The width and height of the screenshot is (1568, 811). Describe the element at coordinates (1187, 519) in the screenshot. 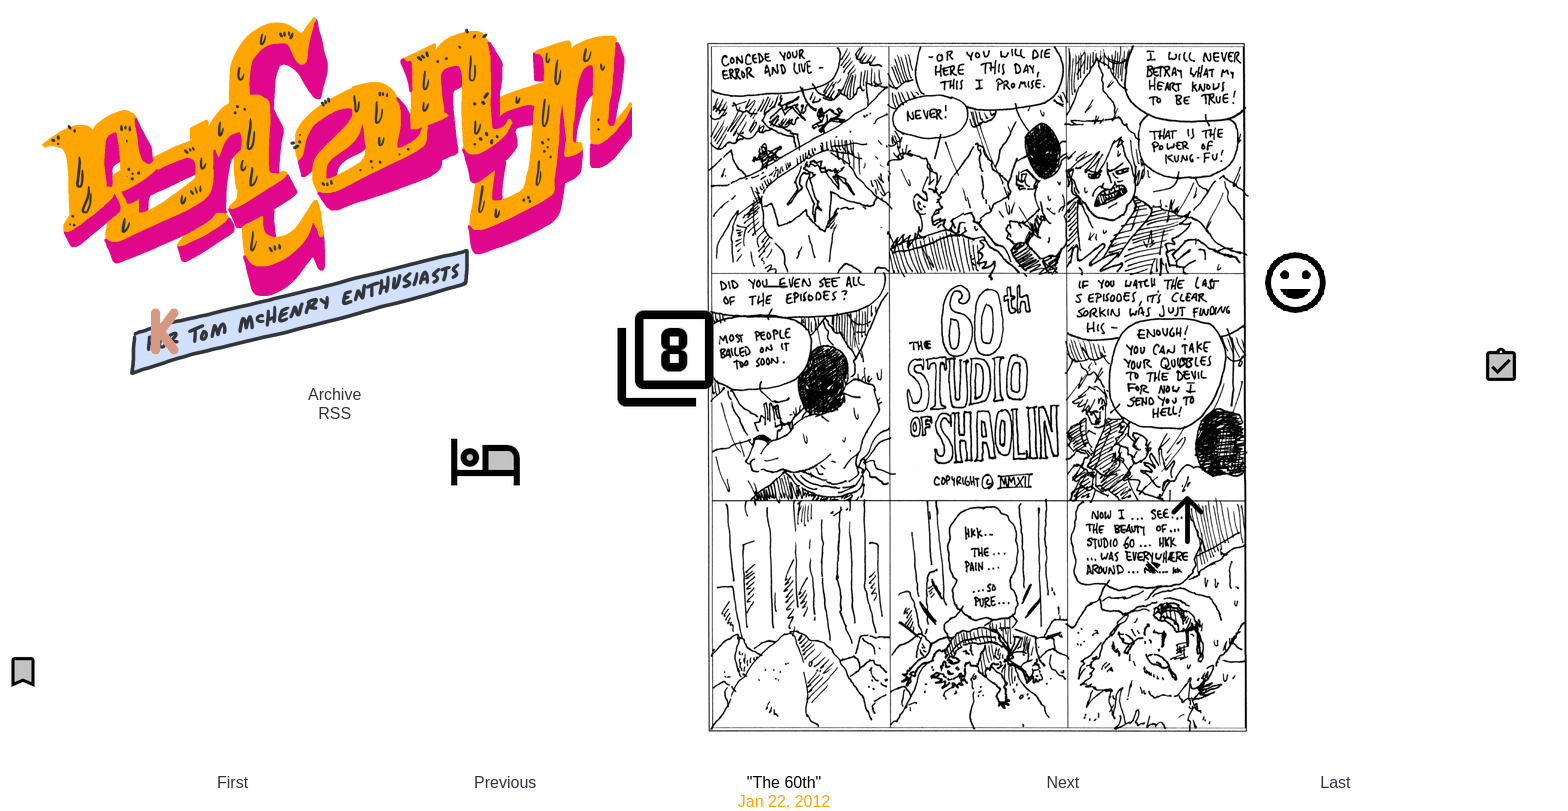

I see `indicates north direction on a map or compass` at that location.